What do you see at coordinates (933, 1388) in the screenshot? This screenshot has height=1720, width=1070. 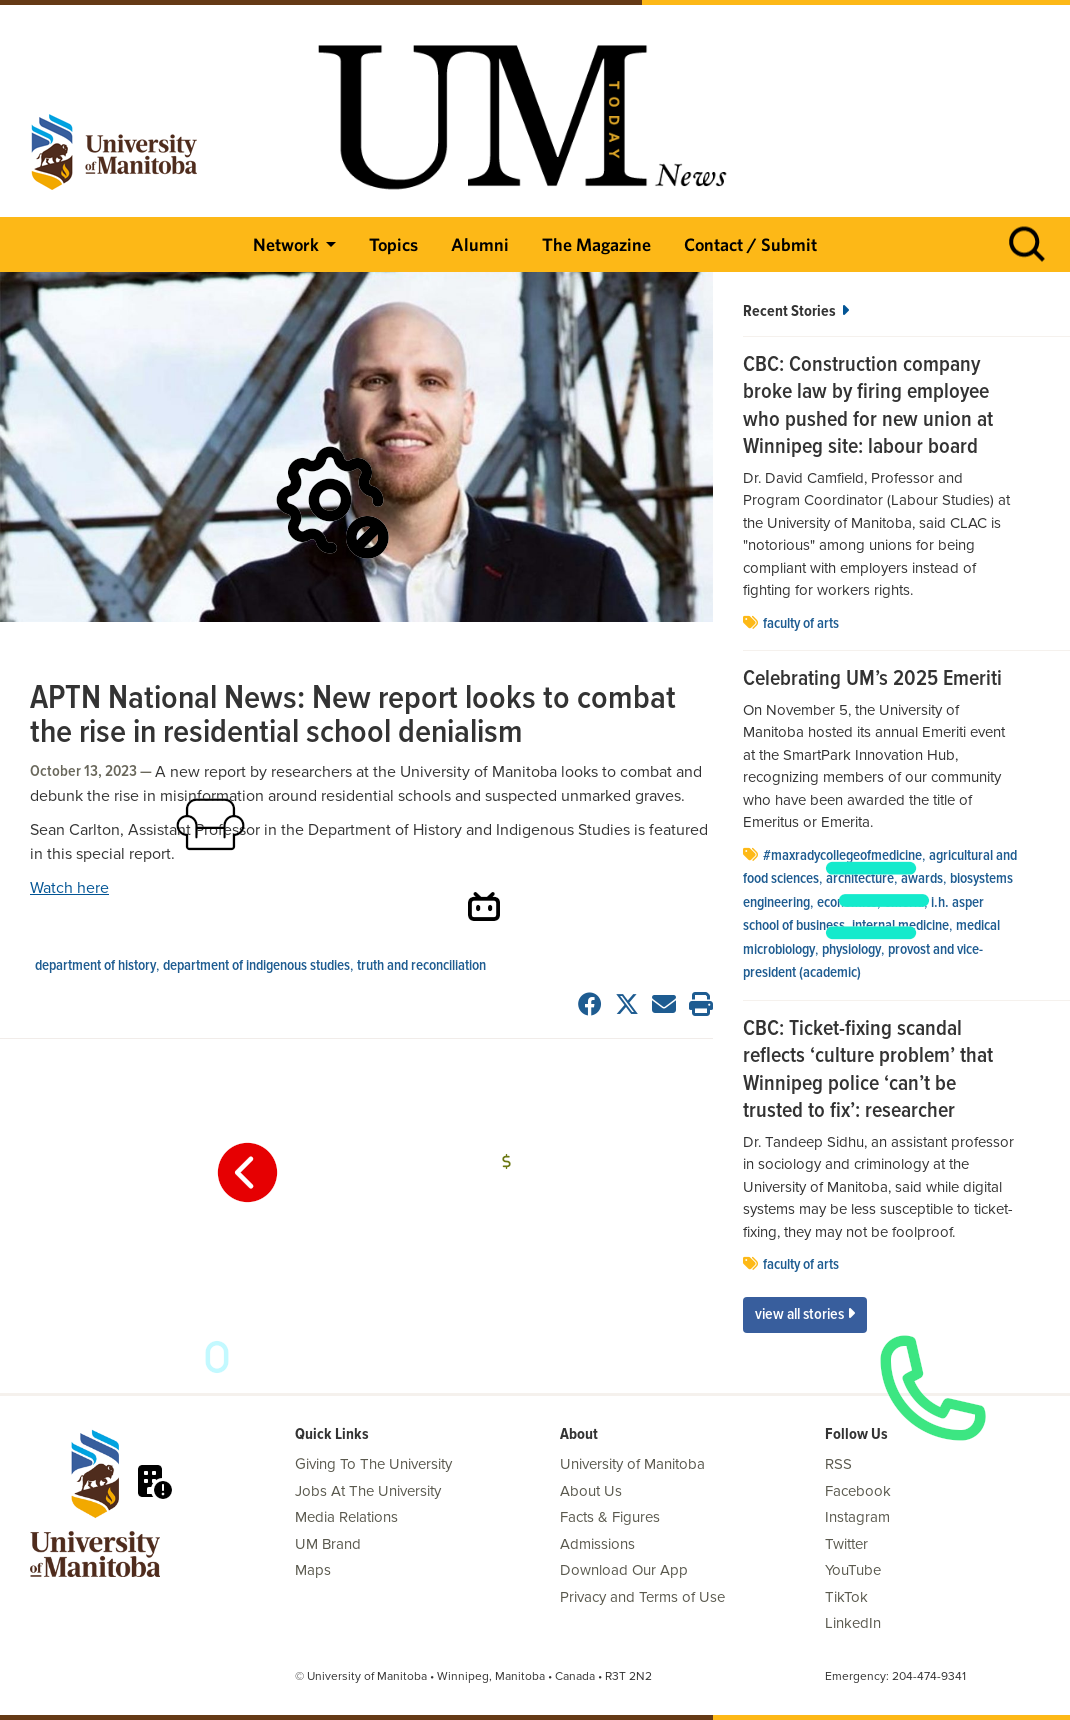 I see `make a phone call` at bounding box center [933, 1388].